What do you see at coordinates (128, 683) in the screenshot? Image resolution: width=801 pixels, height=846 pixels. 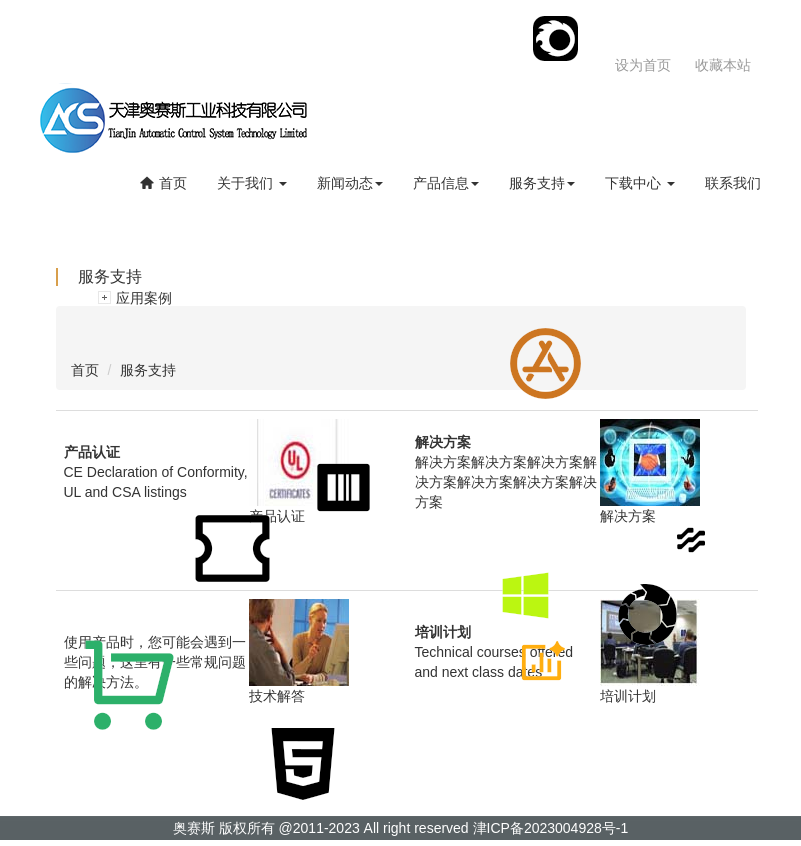 I see `view your shopping cart` at bounding box center [128, 683].